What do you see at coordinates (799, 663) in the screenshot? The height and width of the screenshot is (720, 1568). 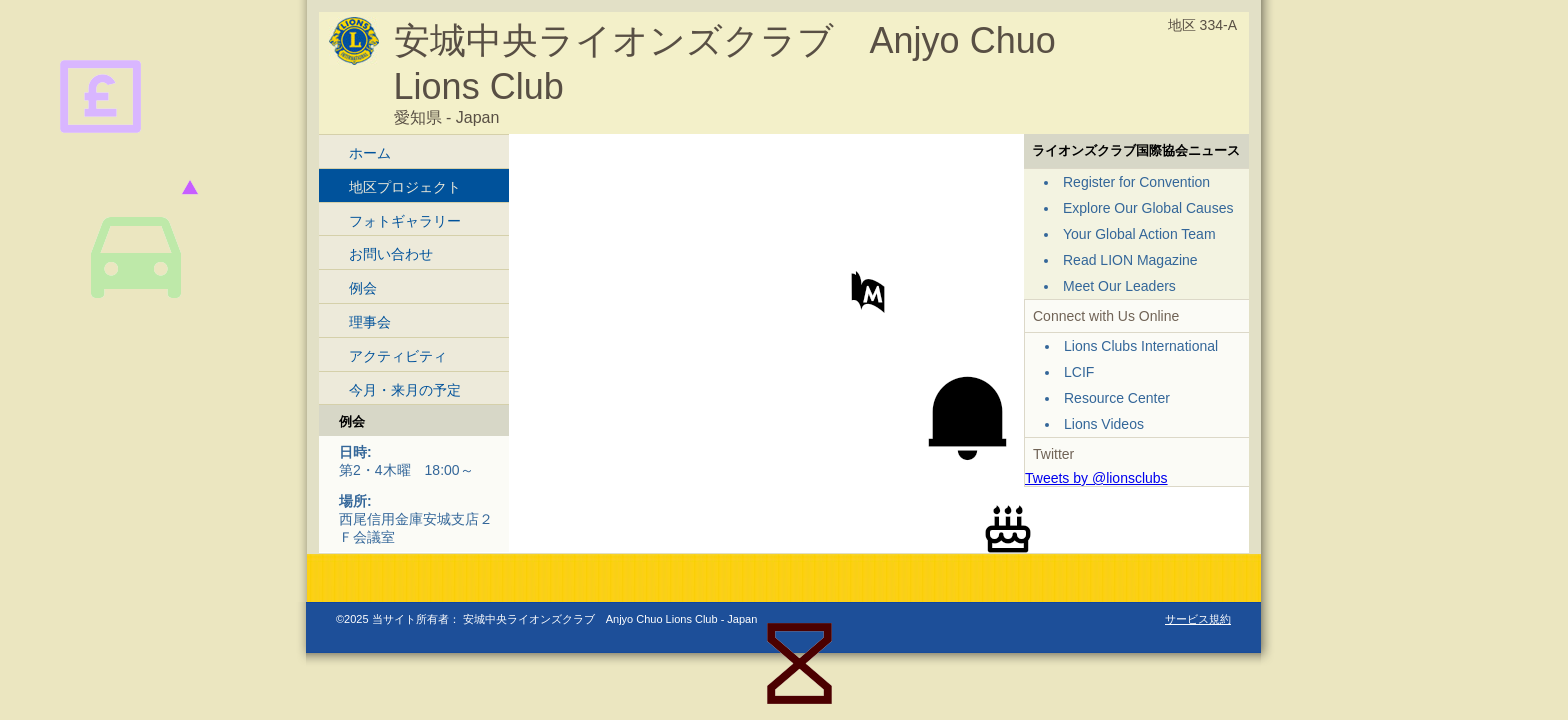 I see `indicates a process is in progress or loading` at bounding box center [799, 663].